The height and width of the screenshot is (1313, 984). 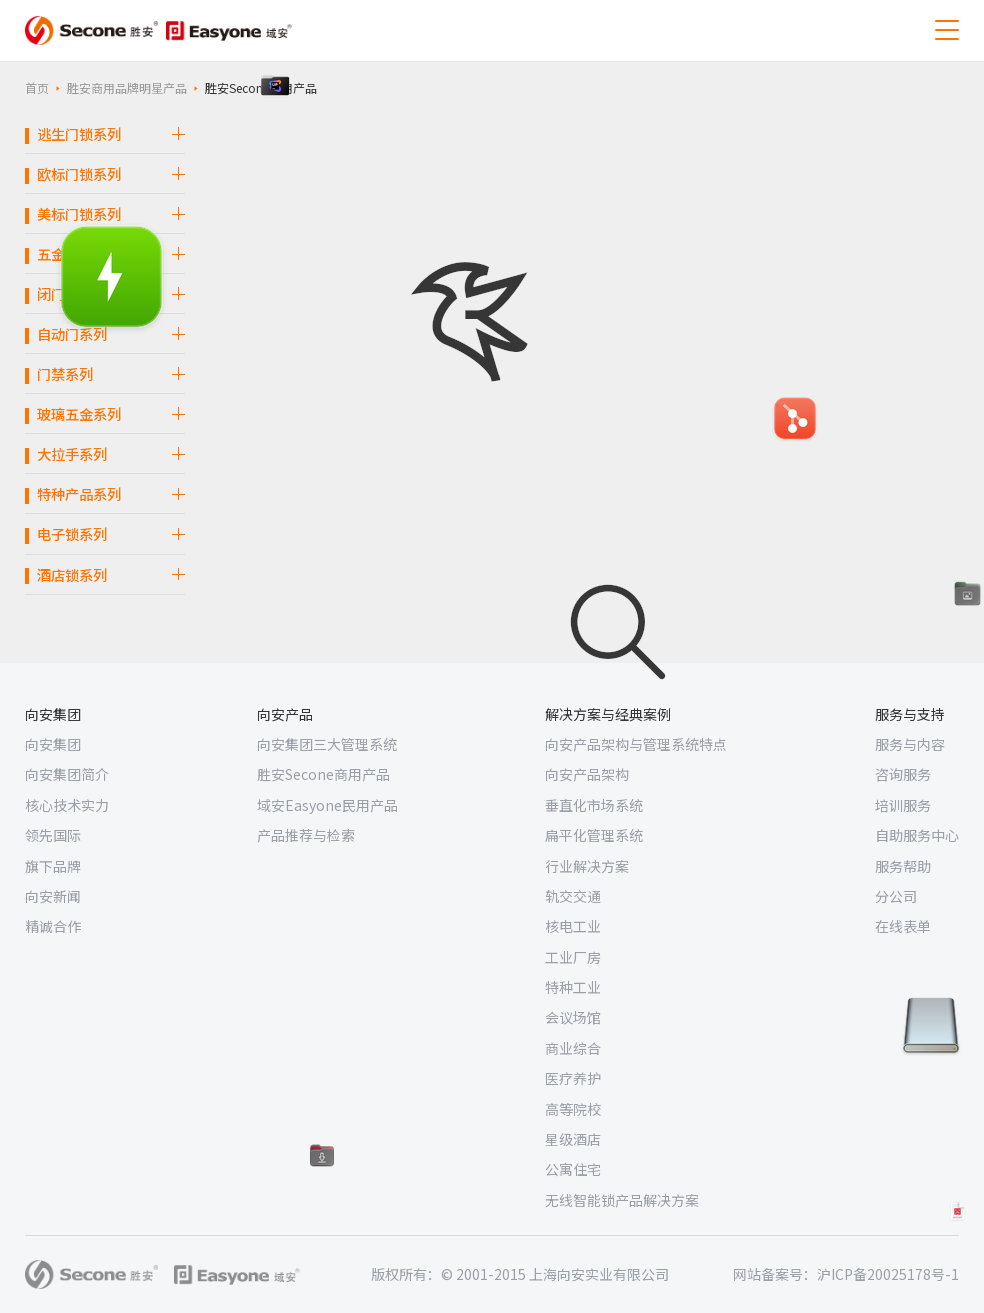 What do you see at coordinates (322, 1155) in the screenshot?
I see `access your downloads folder` at bounding box center [322, 1155].